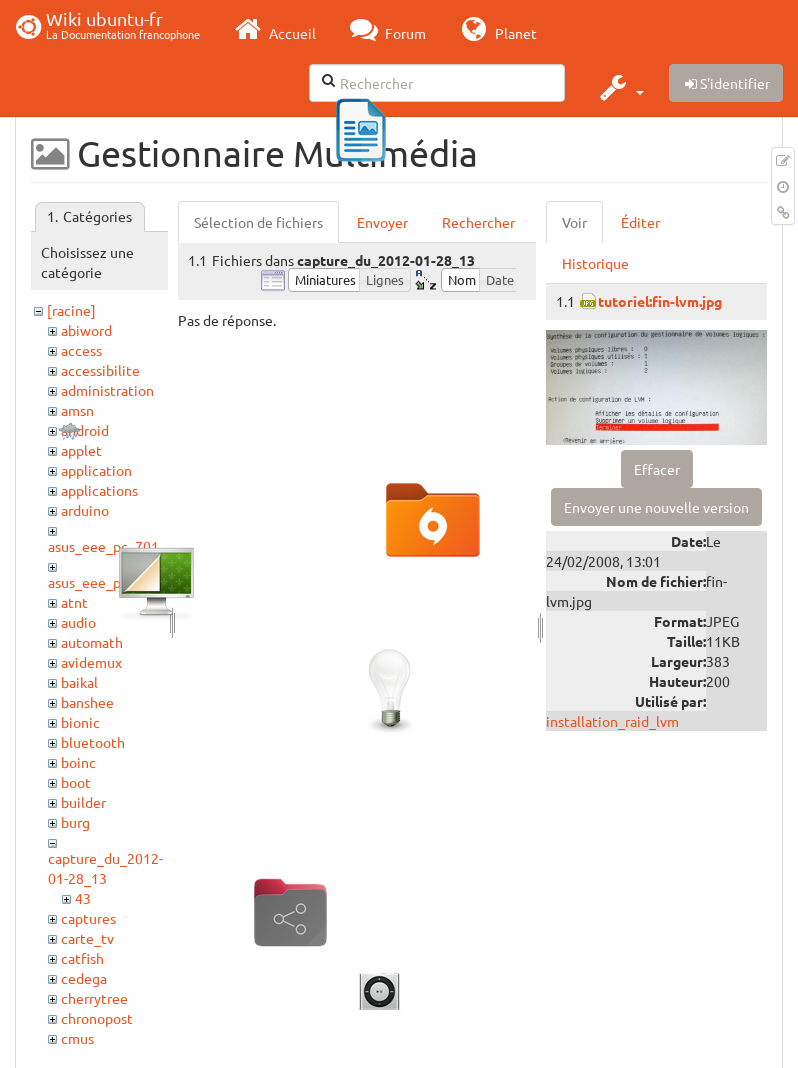 Image resolution: width=798 pixels, height=1068 pixels. I want to click on indicates informational message or tip, so click(391, 691).